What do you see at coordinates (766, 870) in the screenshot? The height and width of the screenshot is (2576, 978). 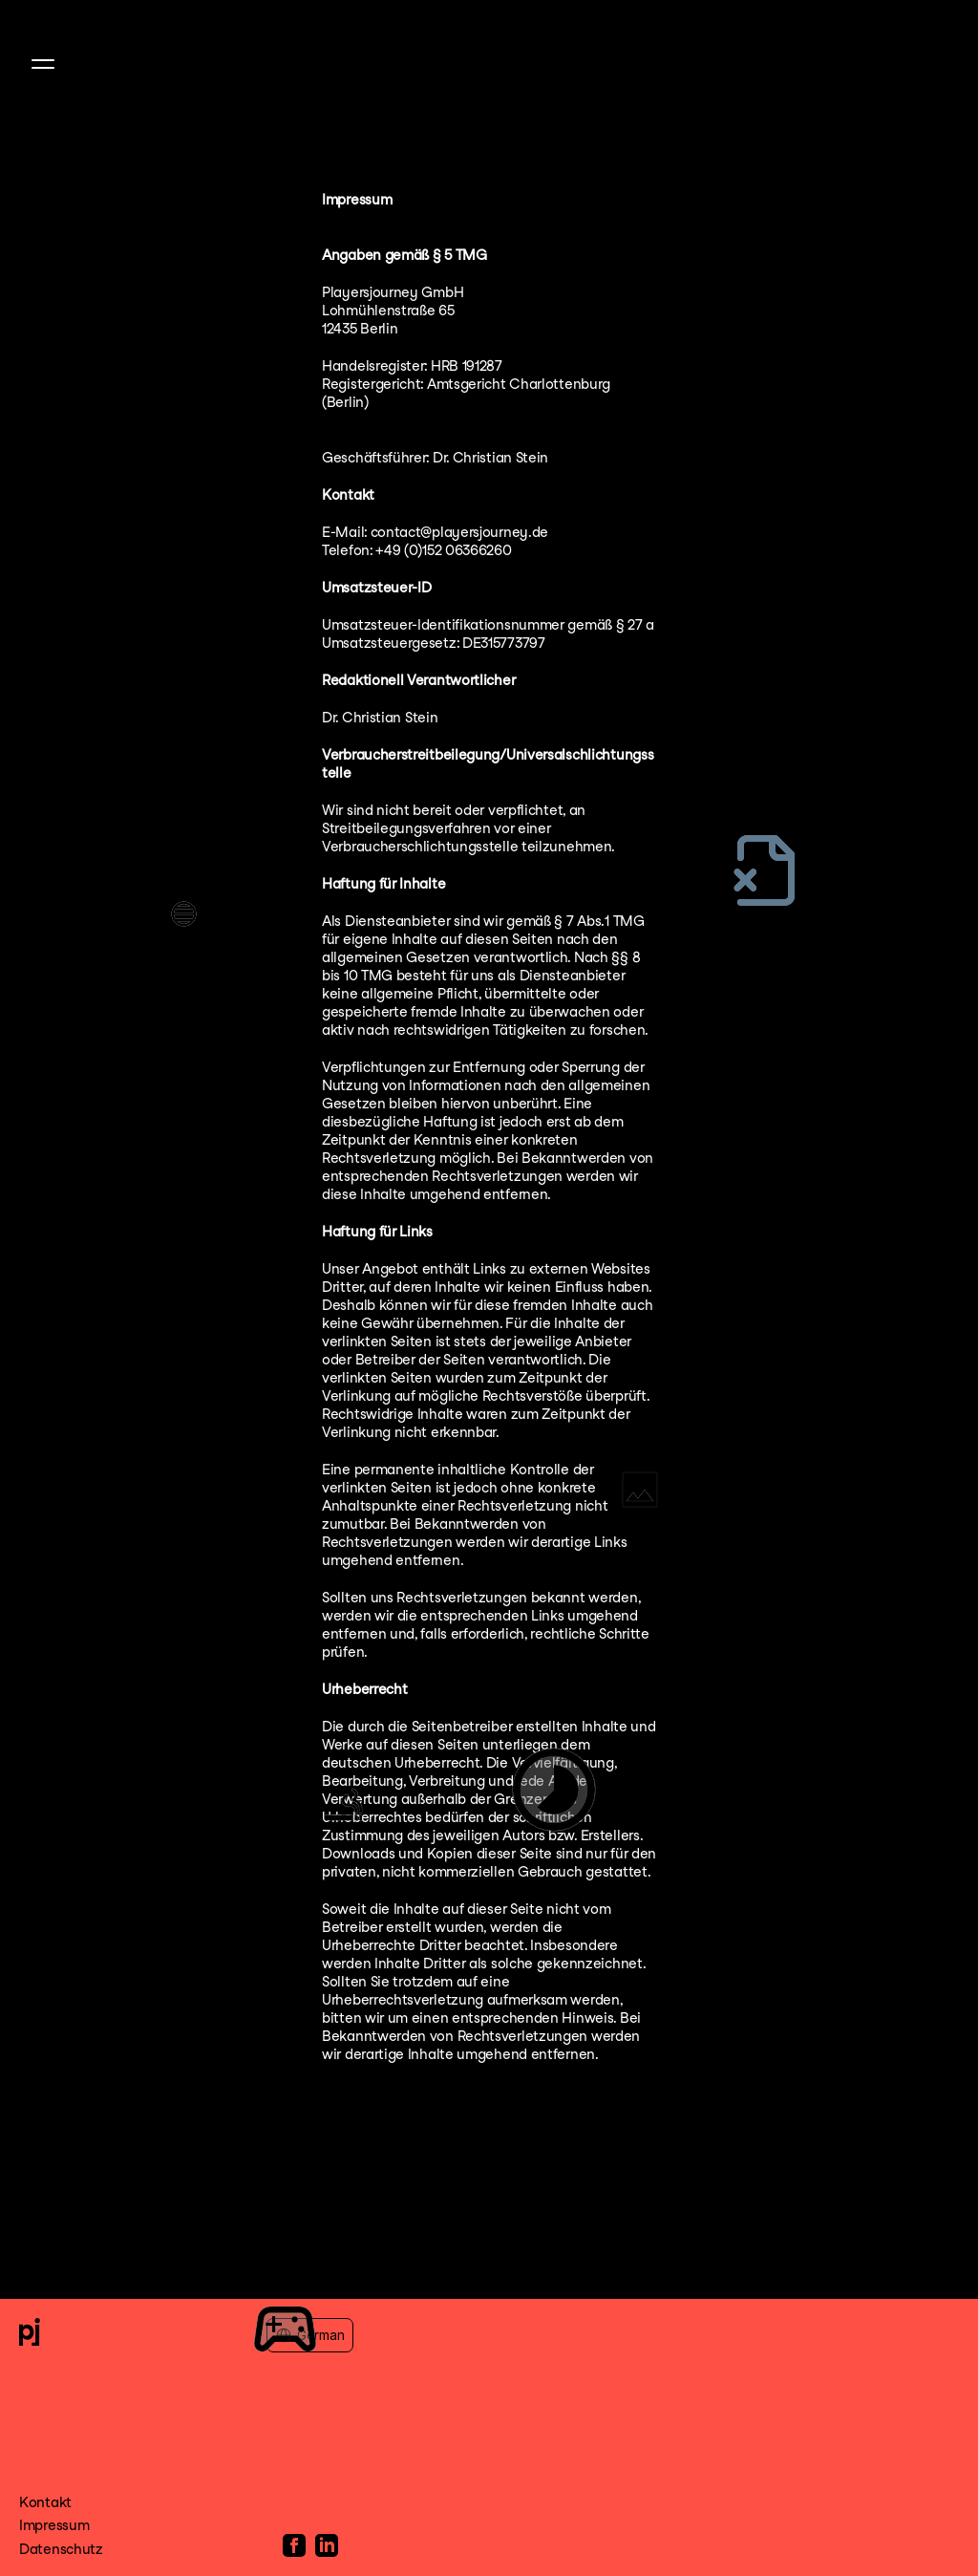 I see `delete this file` at bounding box center [766, 870].